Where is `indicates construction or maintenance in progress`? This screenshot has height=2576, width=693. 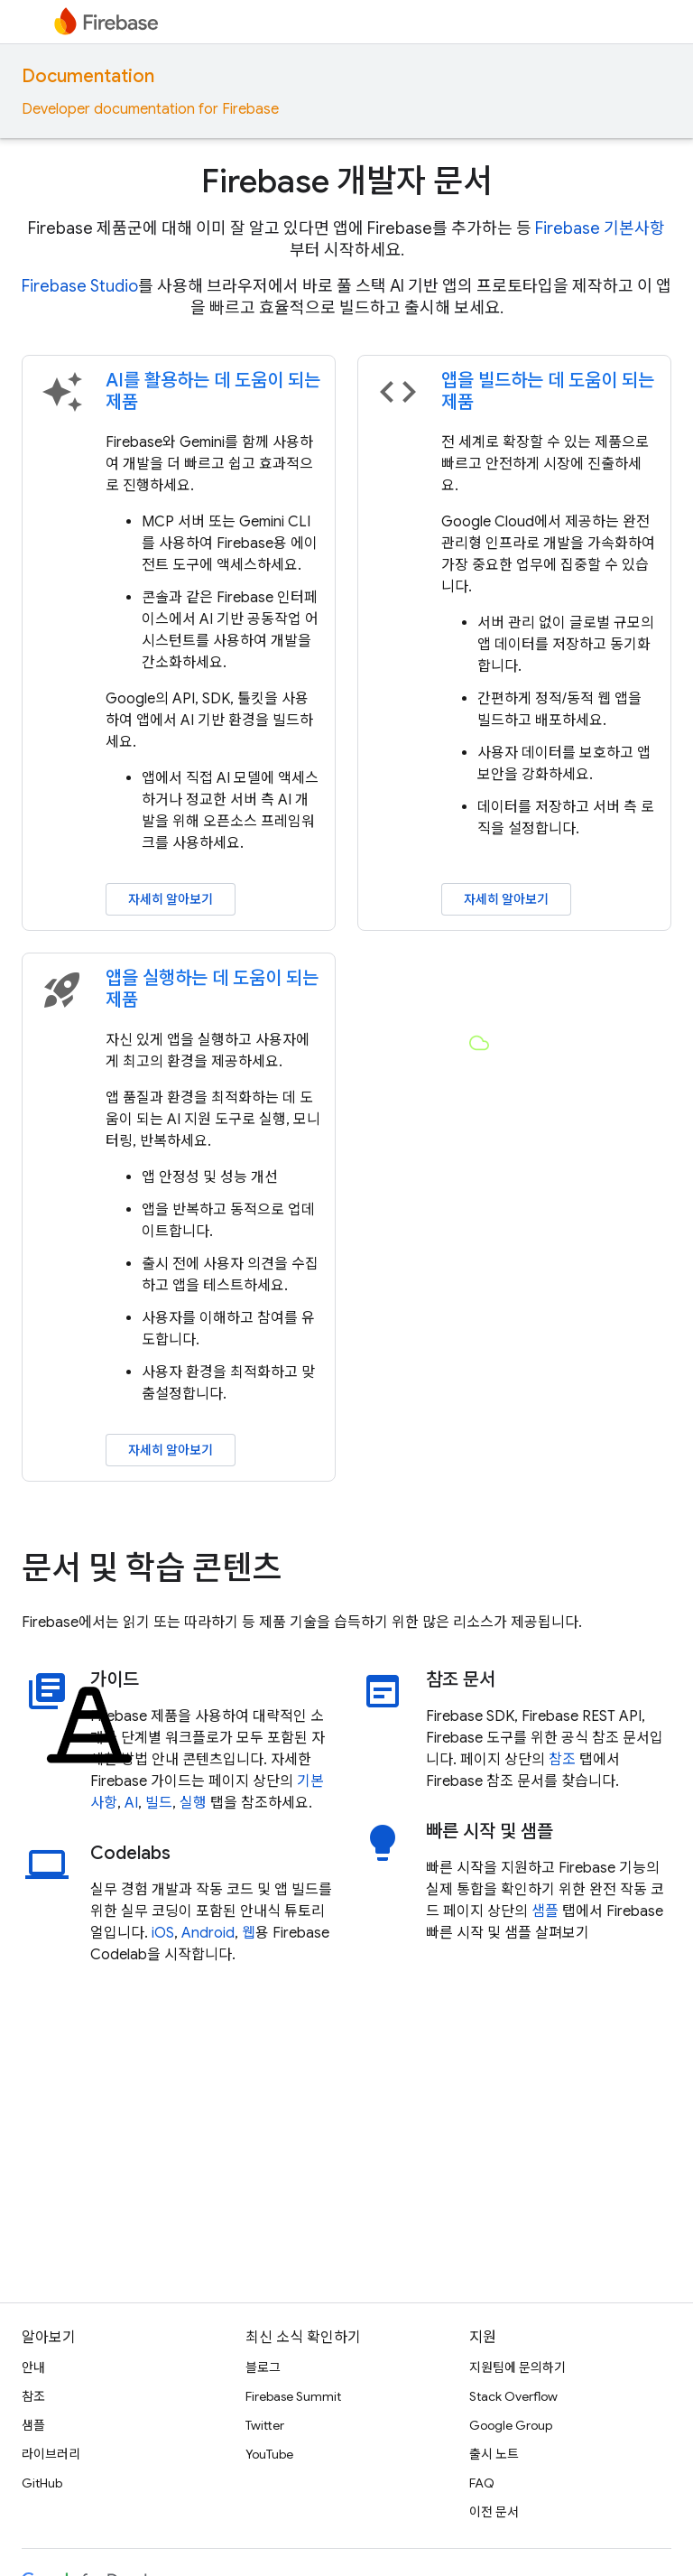 indicates construction or maintenance in progress is located at coordinates (89, 1726).